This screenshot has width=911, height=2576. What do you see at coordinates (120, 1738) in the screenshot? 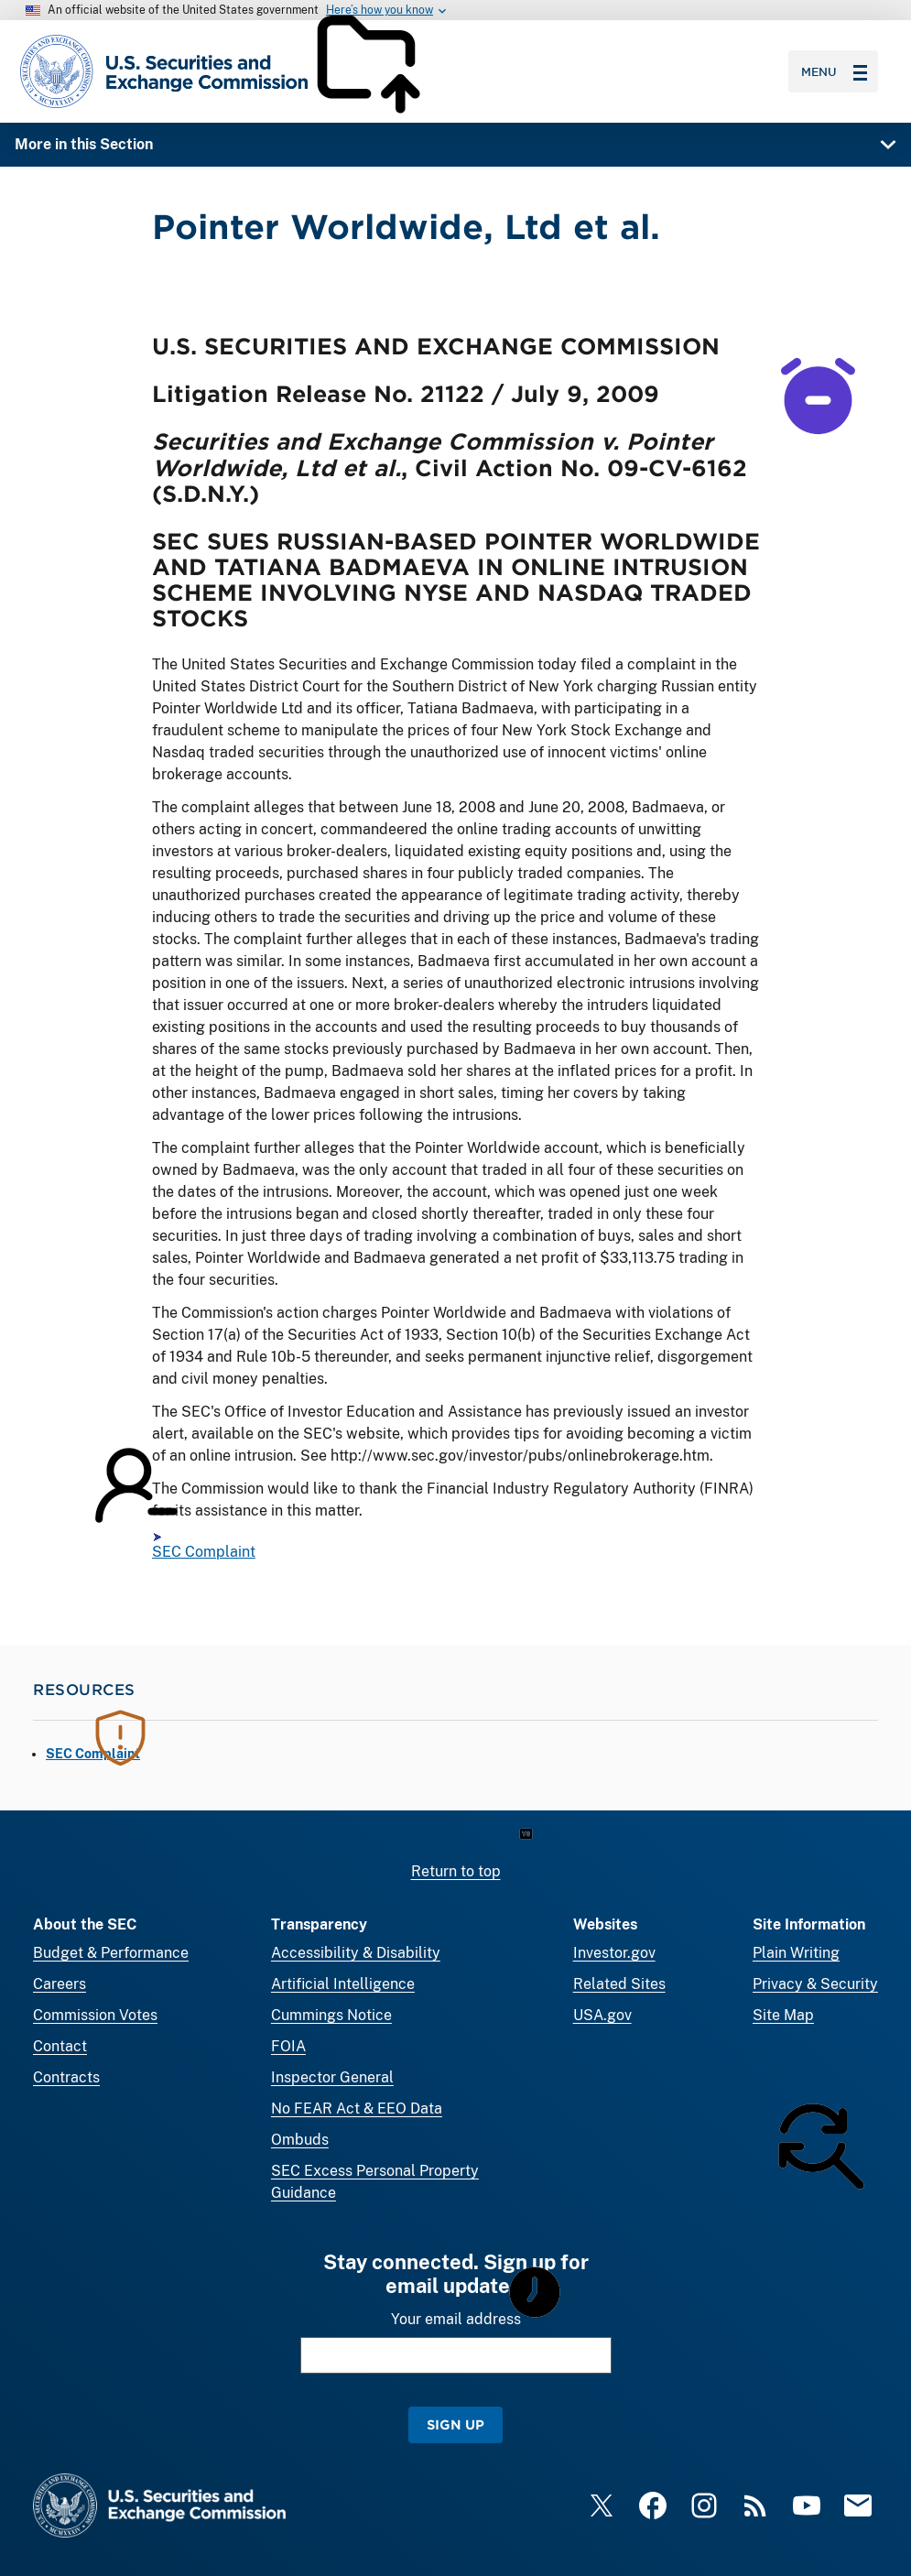
I see `view security alert or warning` at bounding box center [120, 1738].